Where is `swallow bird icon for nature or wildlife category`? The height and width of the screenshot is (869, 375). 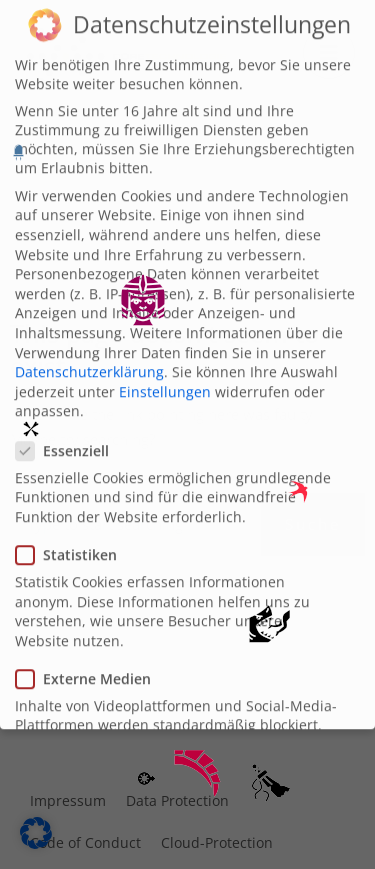 swallow bird icon for nature or wildlife category is located at coordinates (298, 492).